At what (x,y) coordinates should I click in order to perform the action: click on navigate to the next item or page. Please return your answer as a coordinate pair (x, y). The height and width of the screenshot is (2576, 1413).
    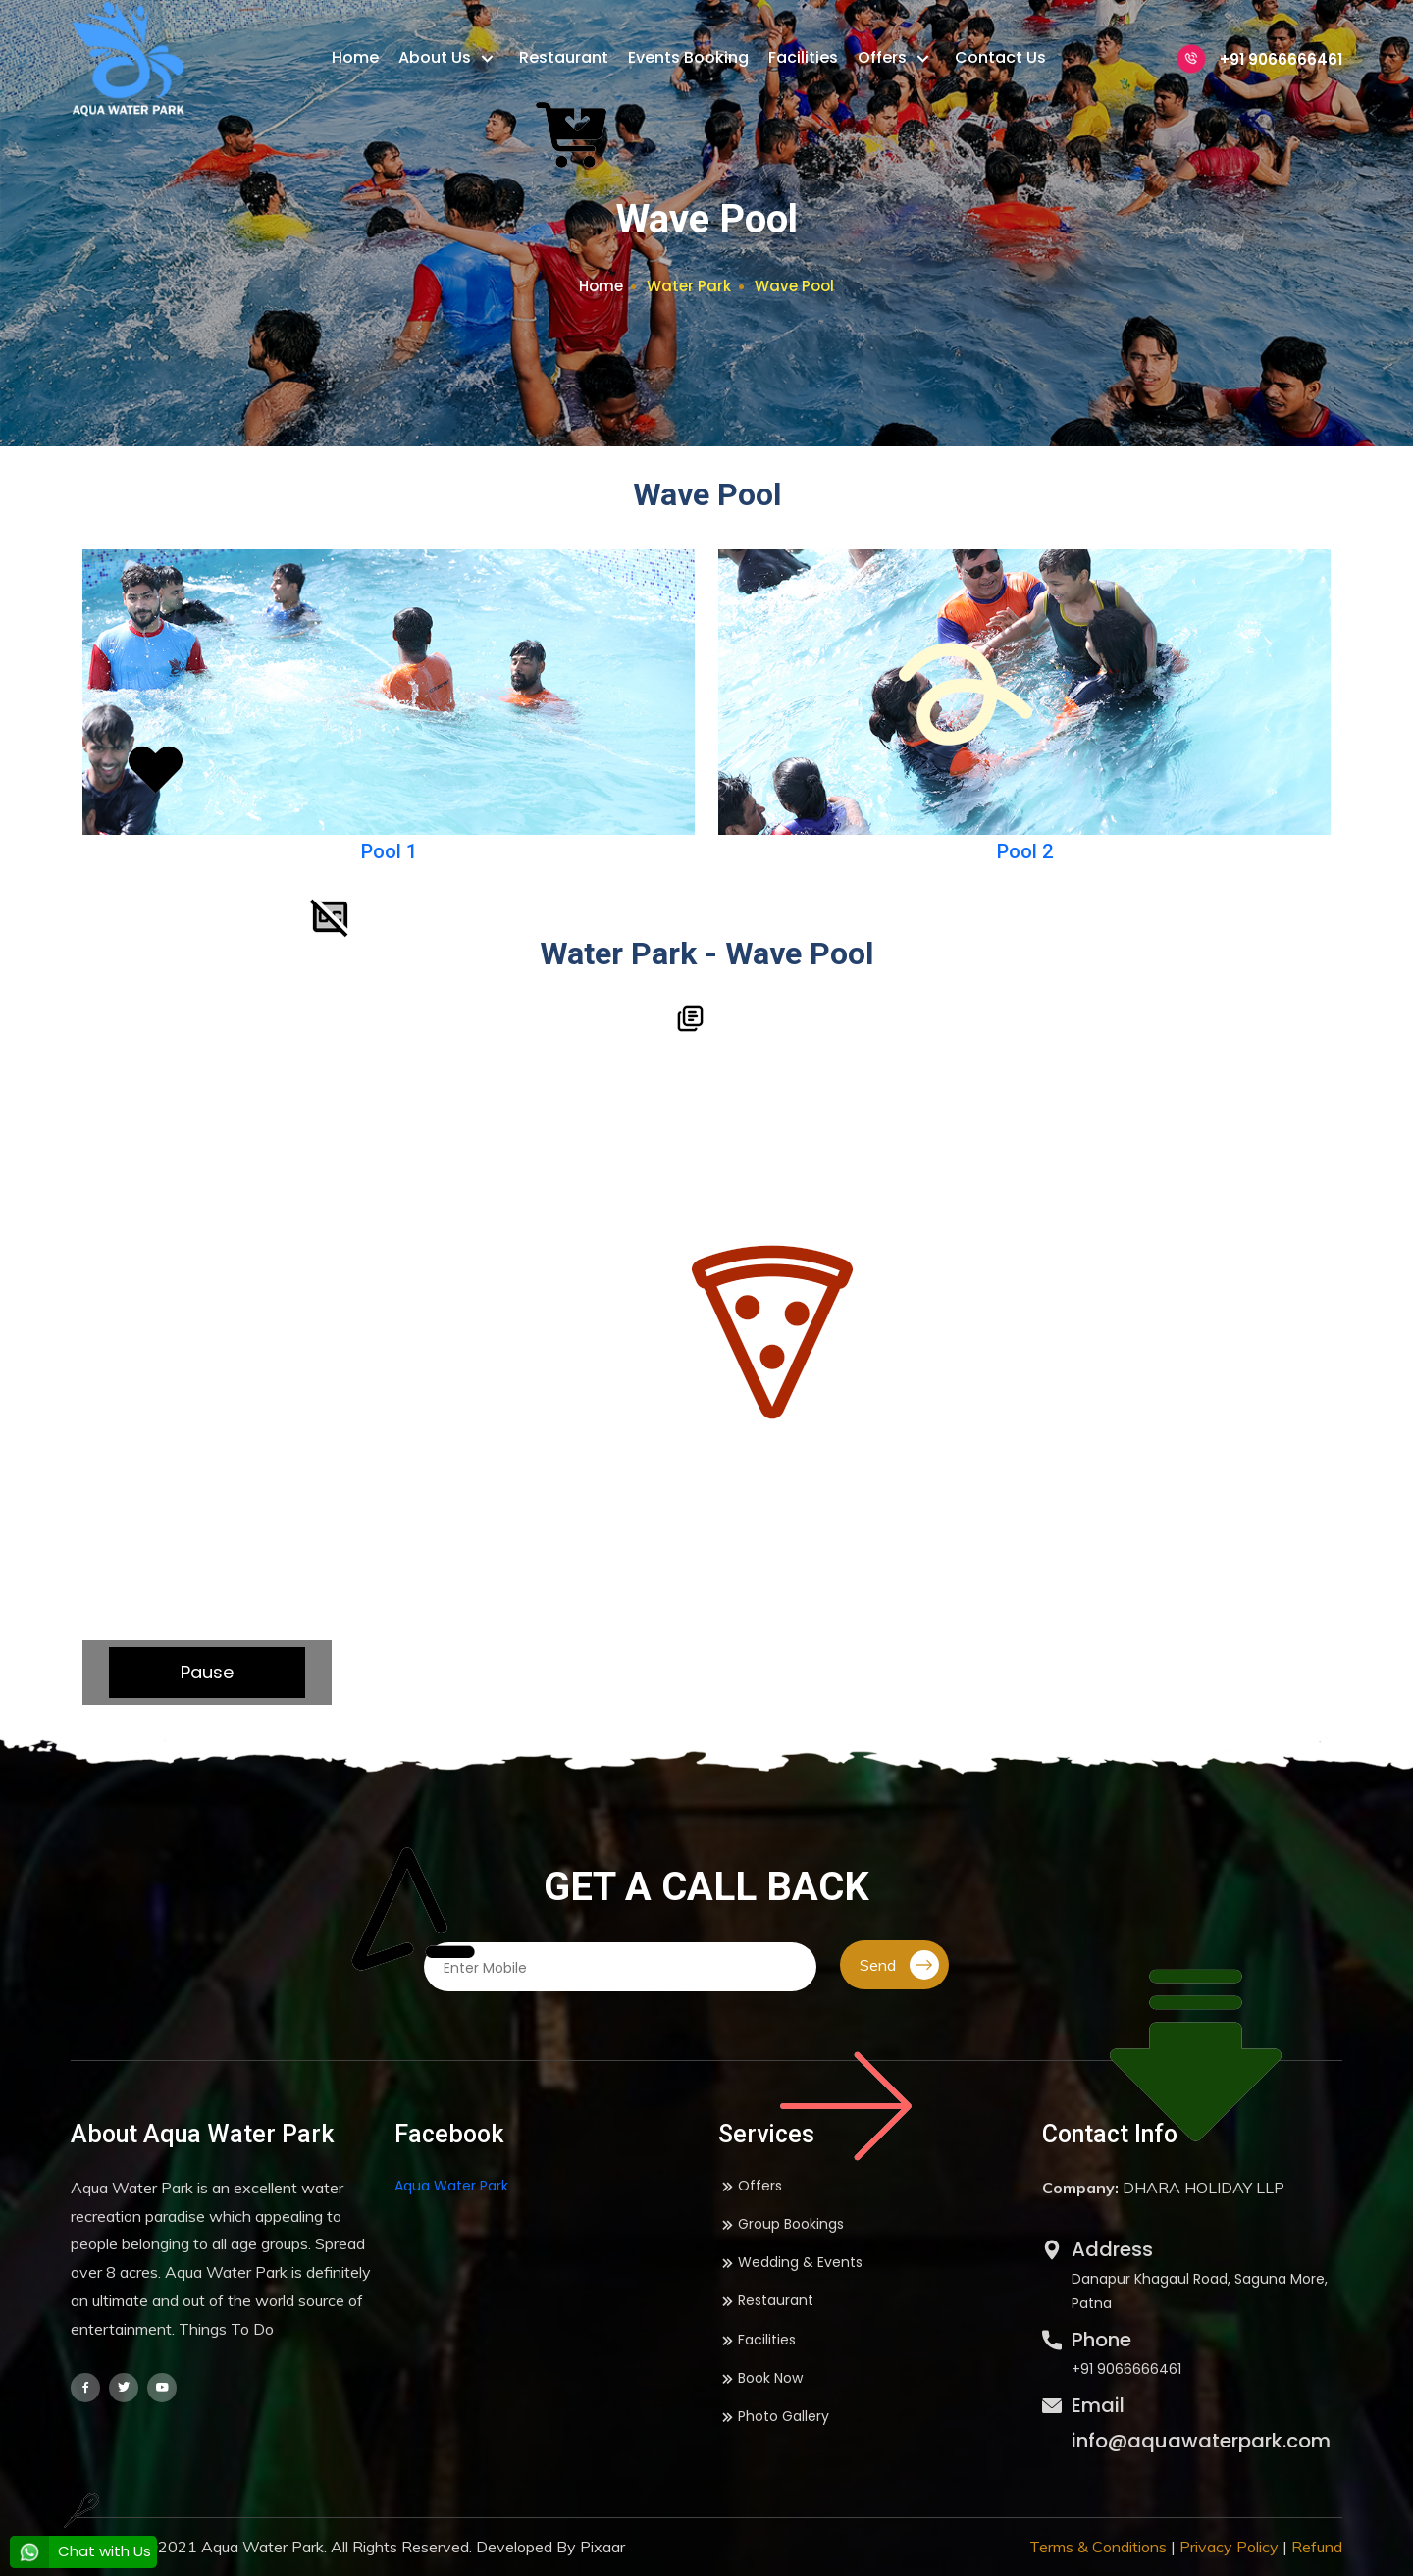
    Looking at the image, I should click on (846, 2106).